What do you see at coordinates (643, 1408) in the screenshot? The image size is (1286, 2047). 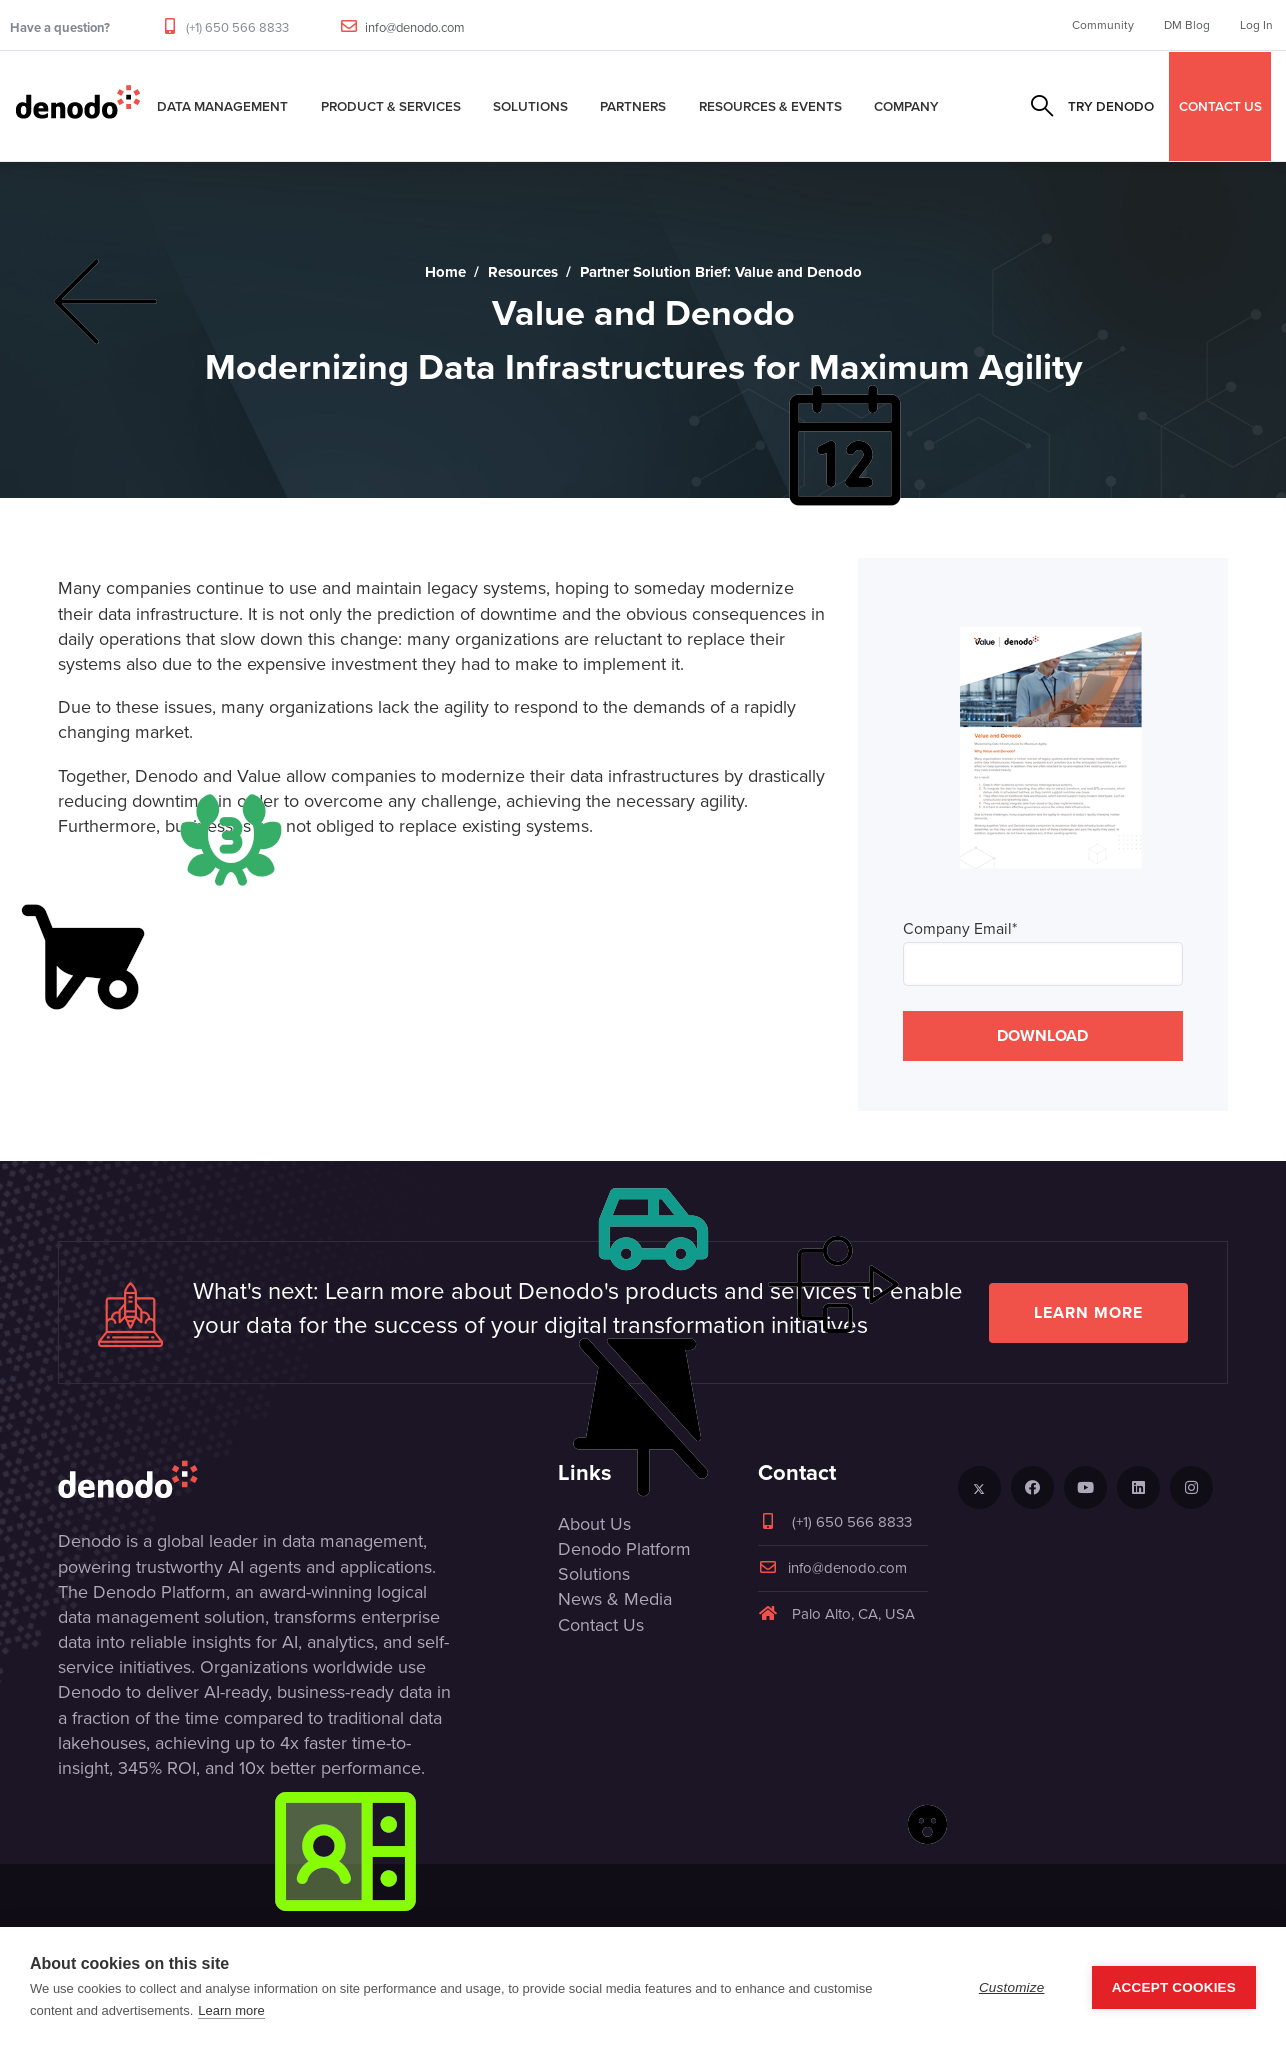 I see `unpin this item` at bounding box center [643, 1408].